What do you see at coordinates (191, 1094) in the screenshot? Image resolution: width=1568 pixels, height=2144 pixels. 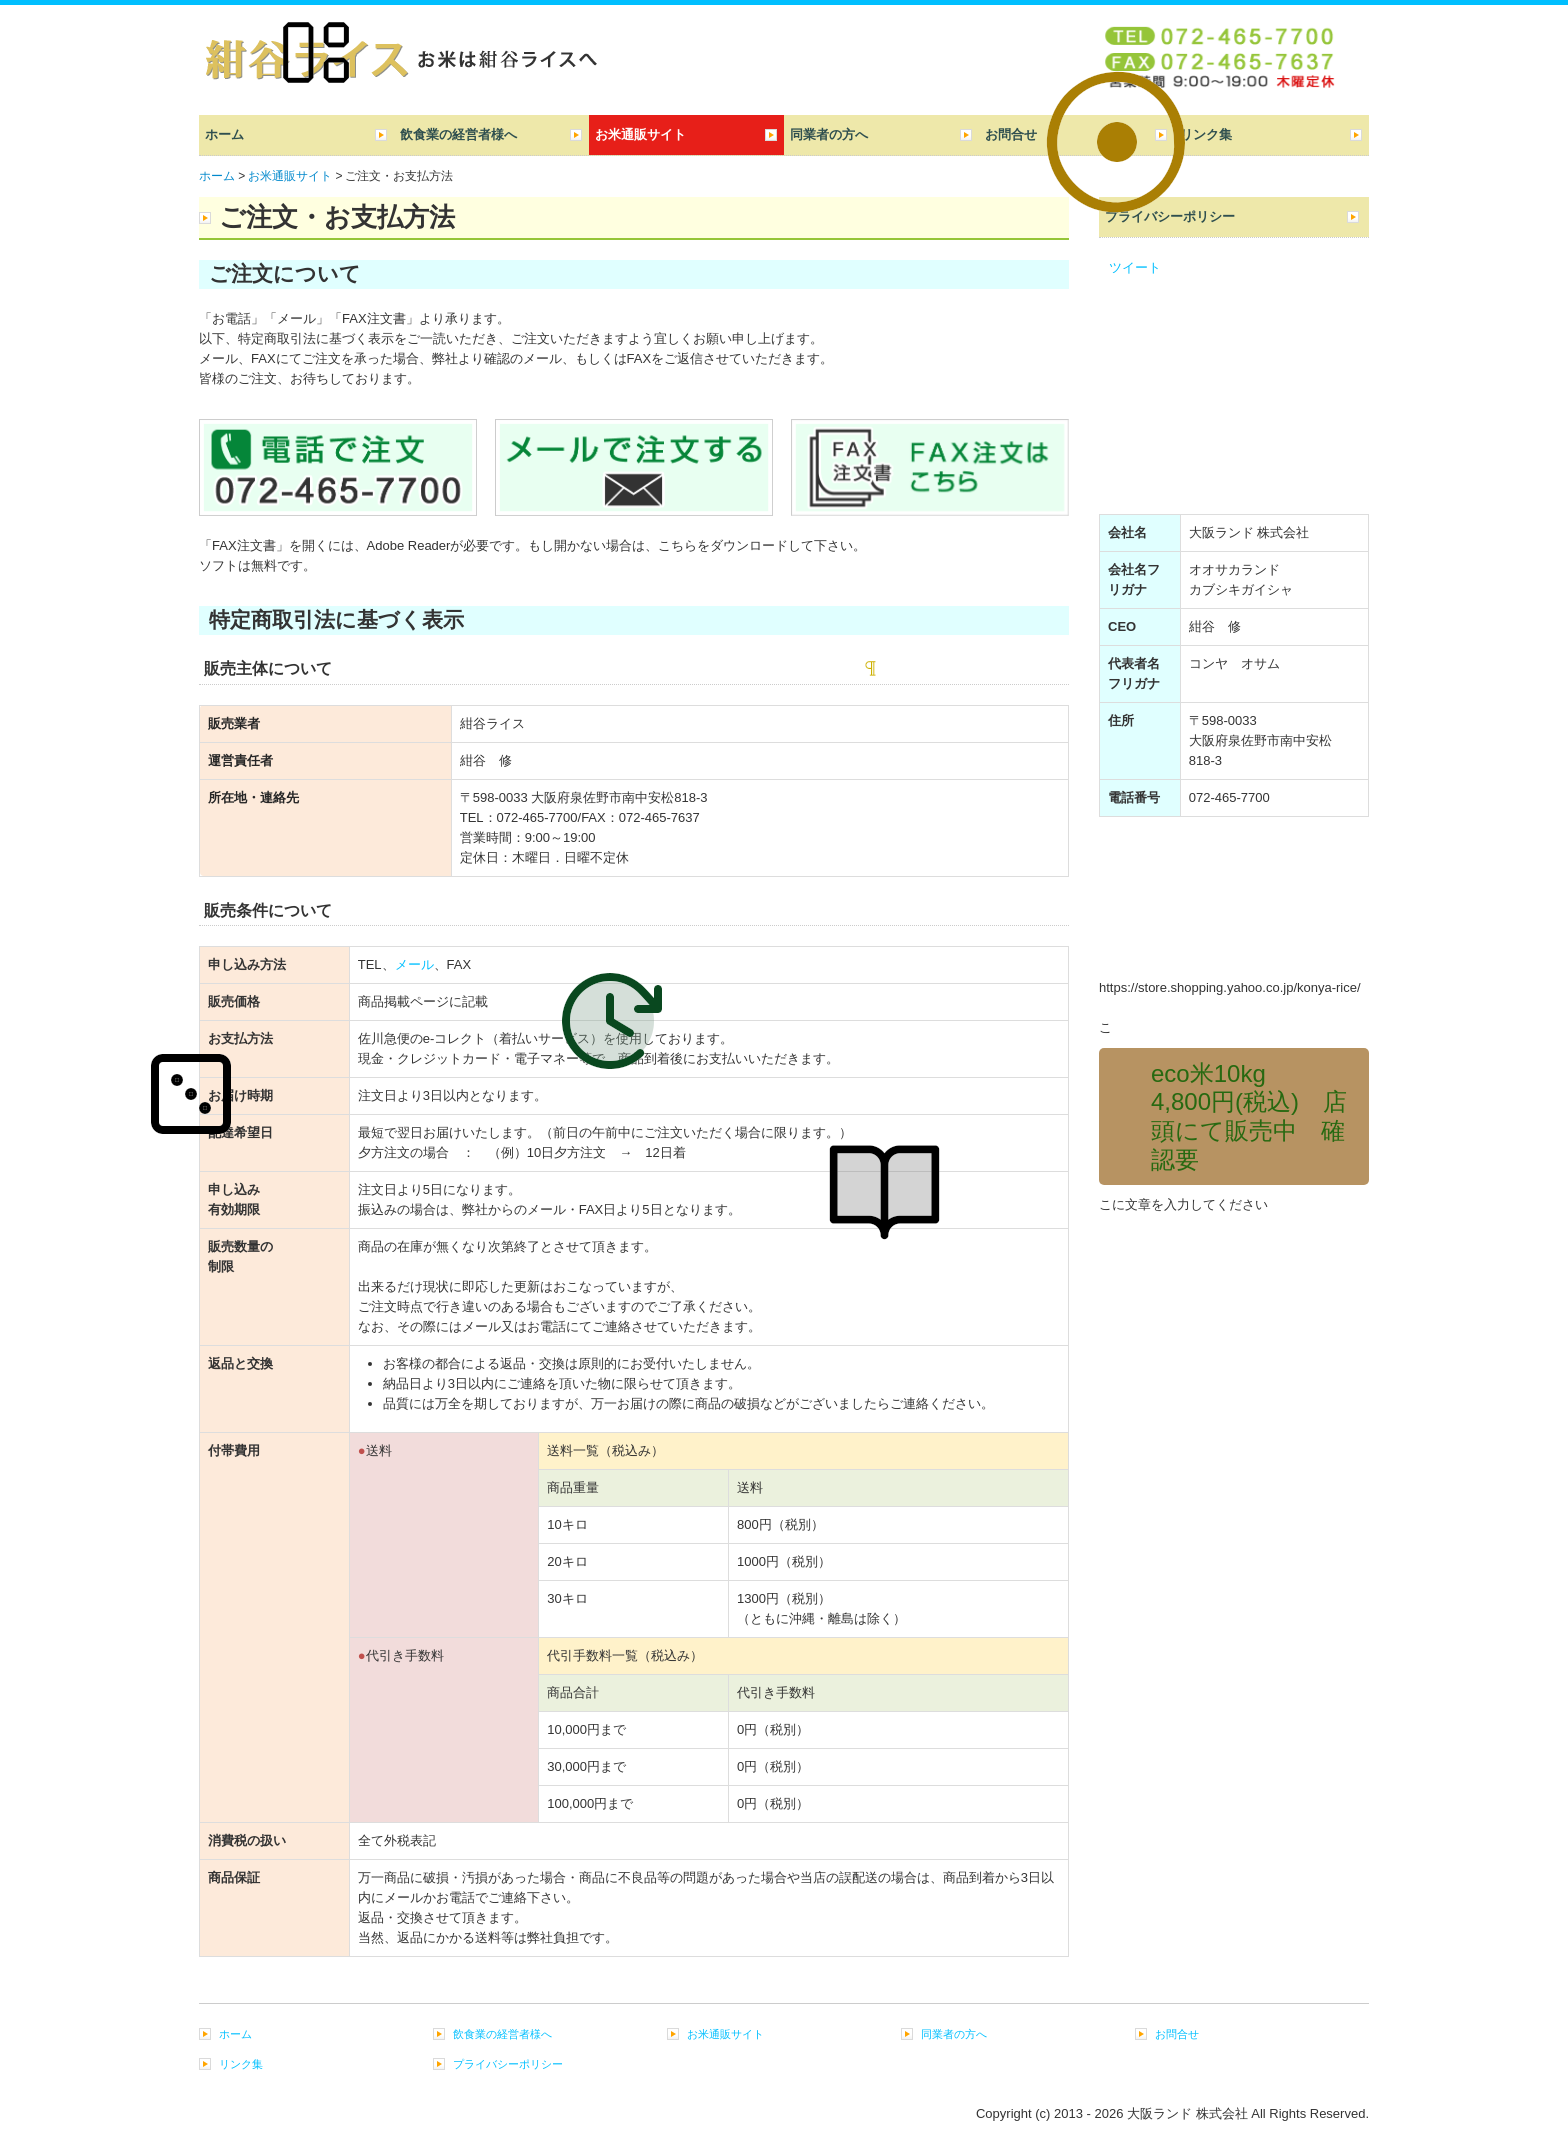 I see `roll dice or generate random number` at bounding box center [191, 1094].